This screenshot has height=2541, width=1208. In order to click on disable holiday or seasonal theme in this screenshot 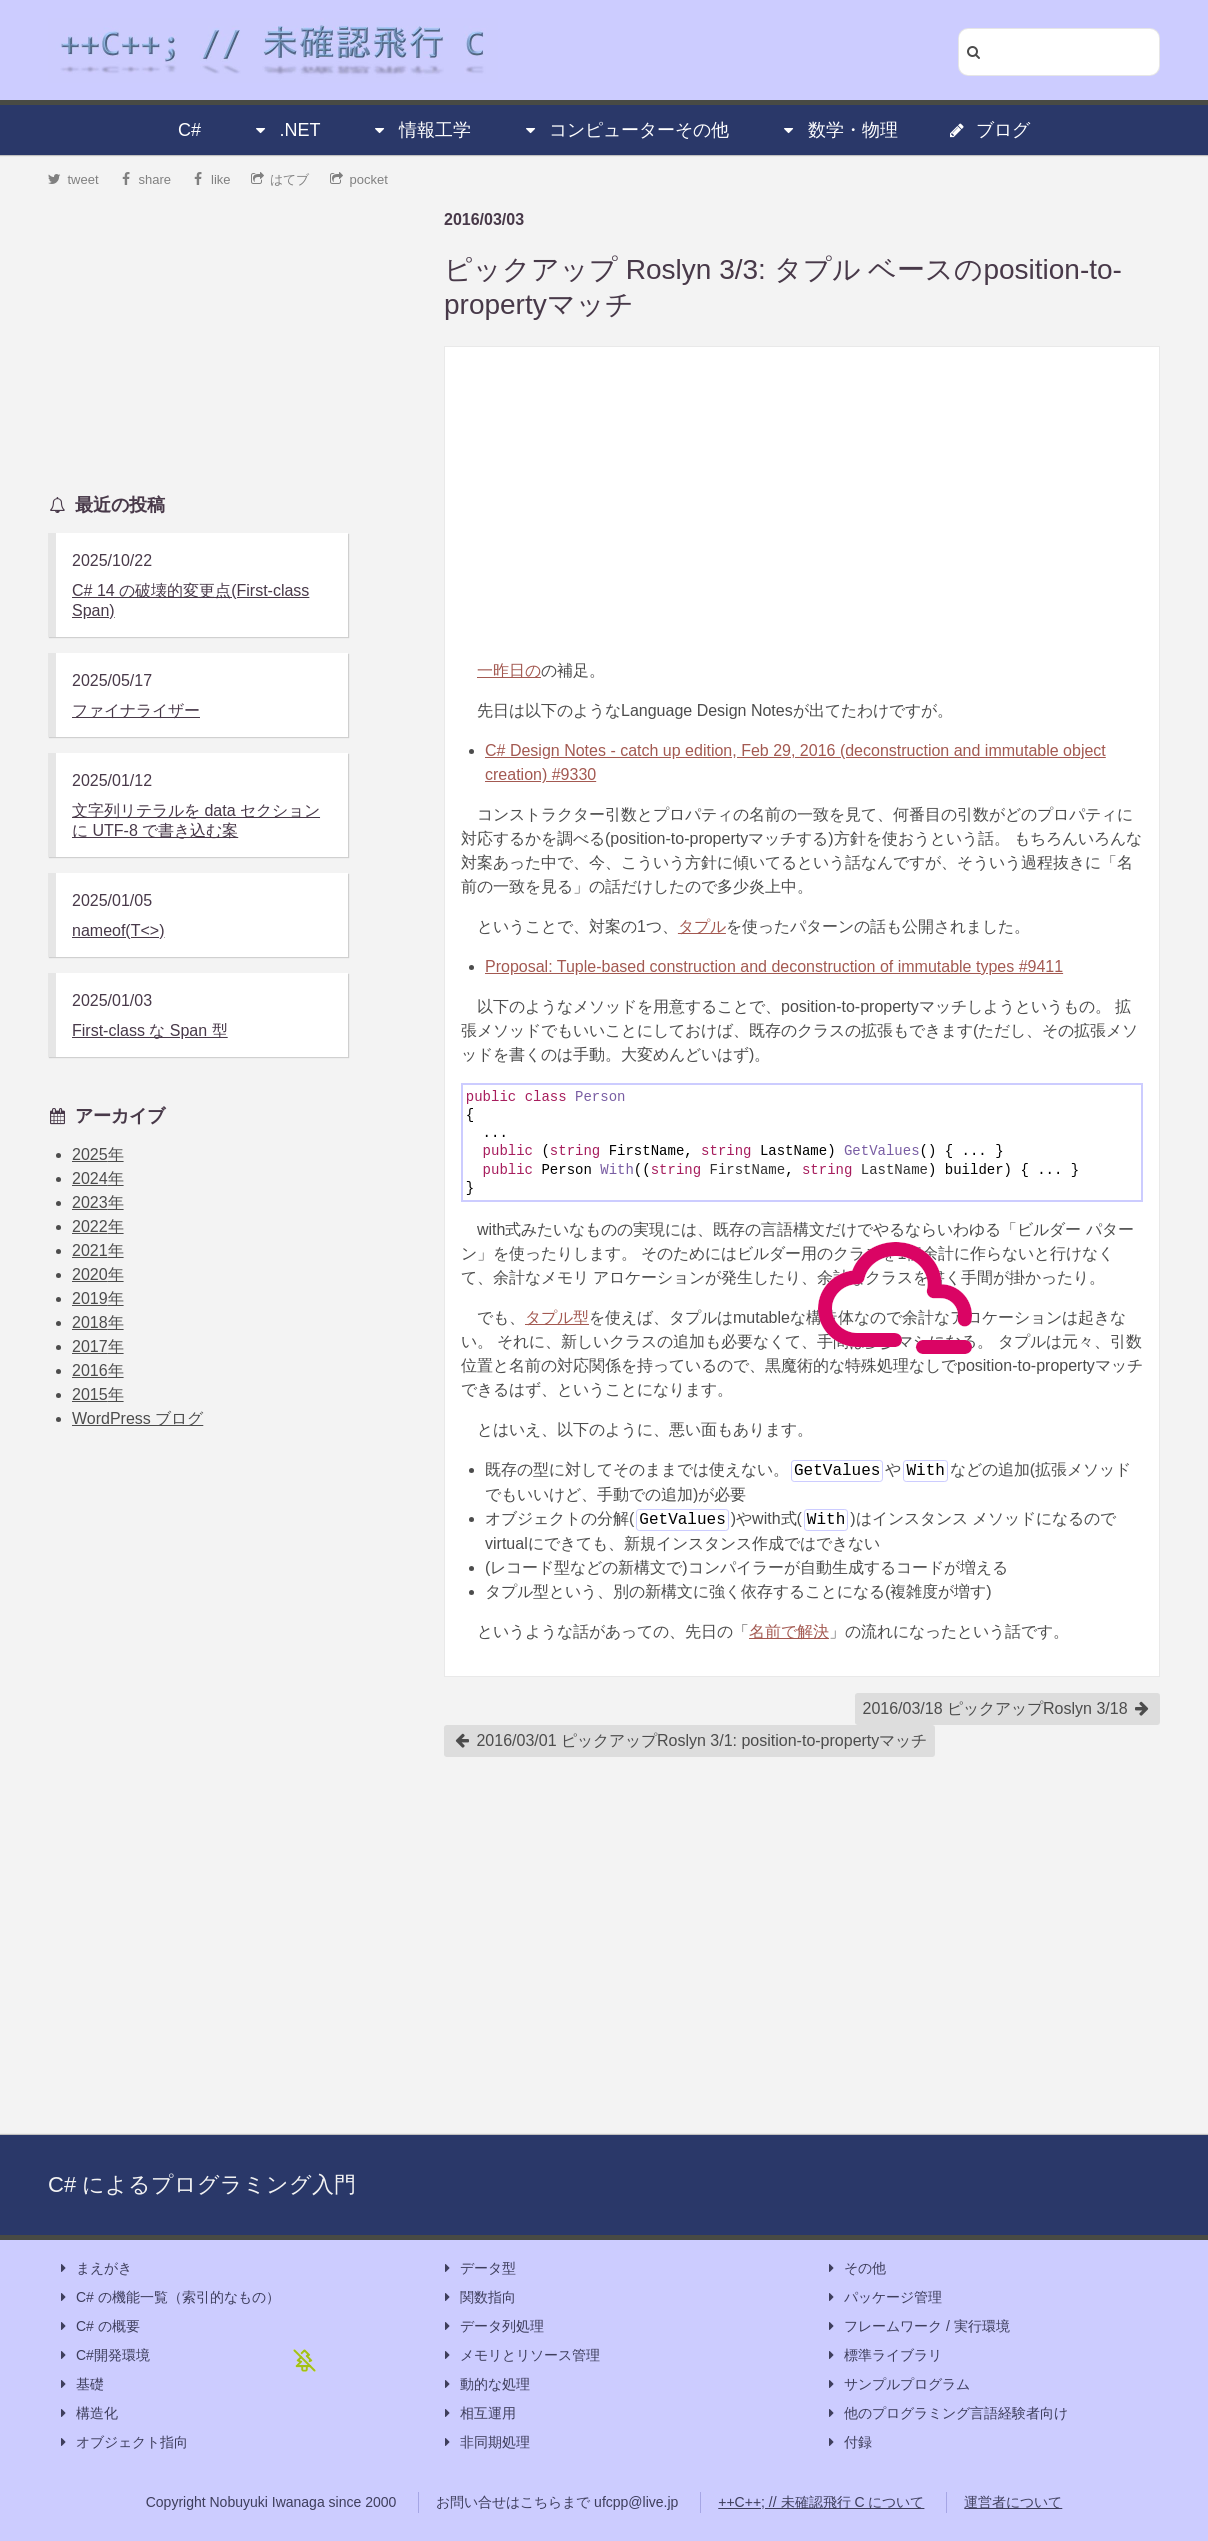, I will do `click(304, 2360)`.